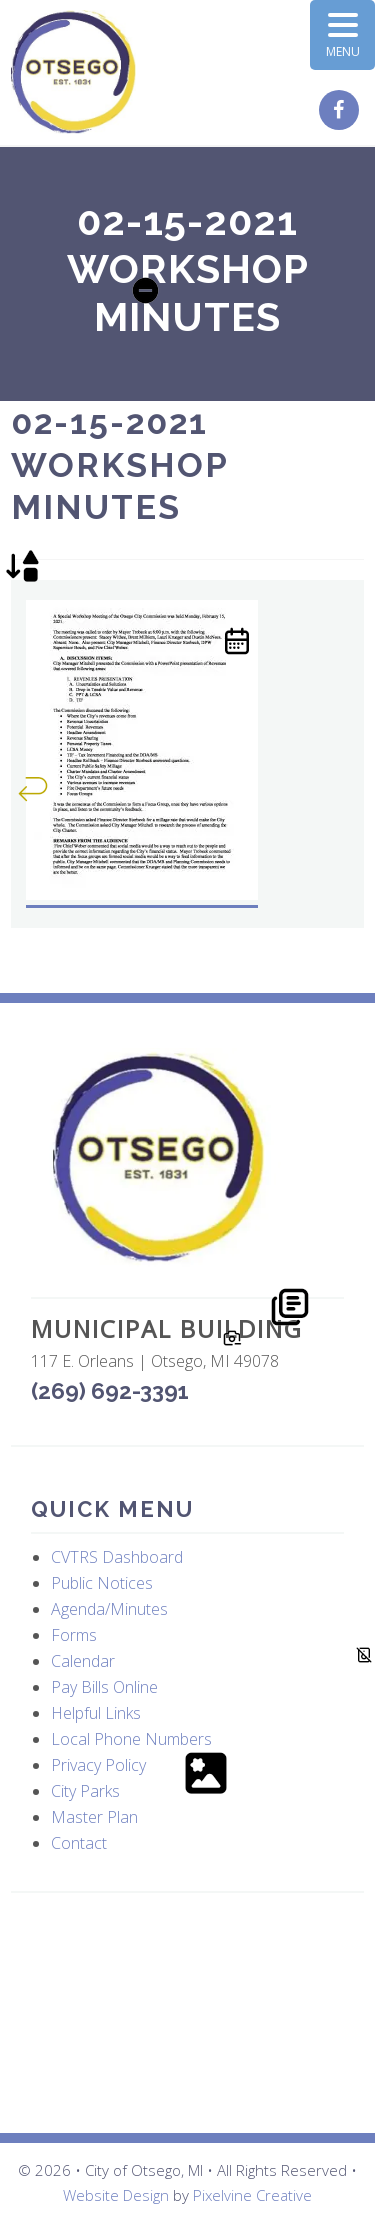  I want to click on access your saved content library, so click(290, 1307).